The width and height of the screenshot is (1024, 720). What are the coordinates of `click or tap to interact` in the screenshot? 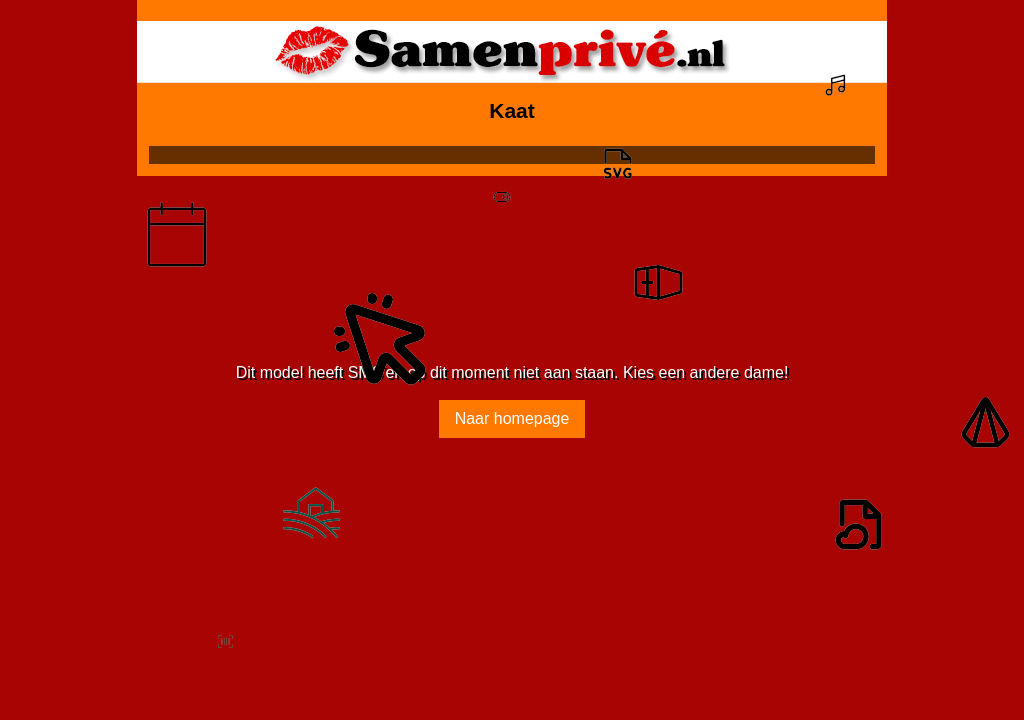 It's located at (385, 344).